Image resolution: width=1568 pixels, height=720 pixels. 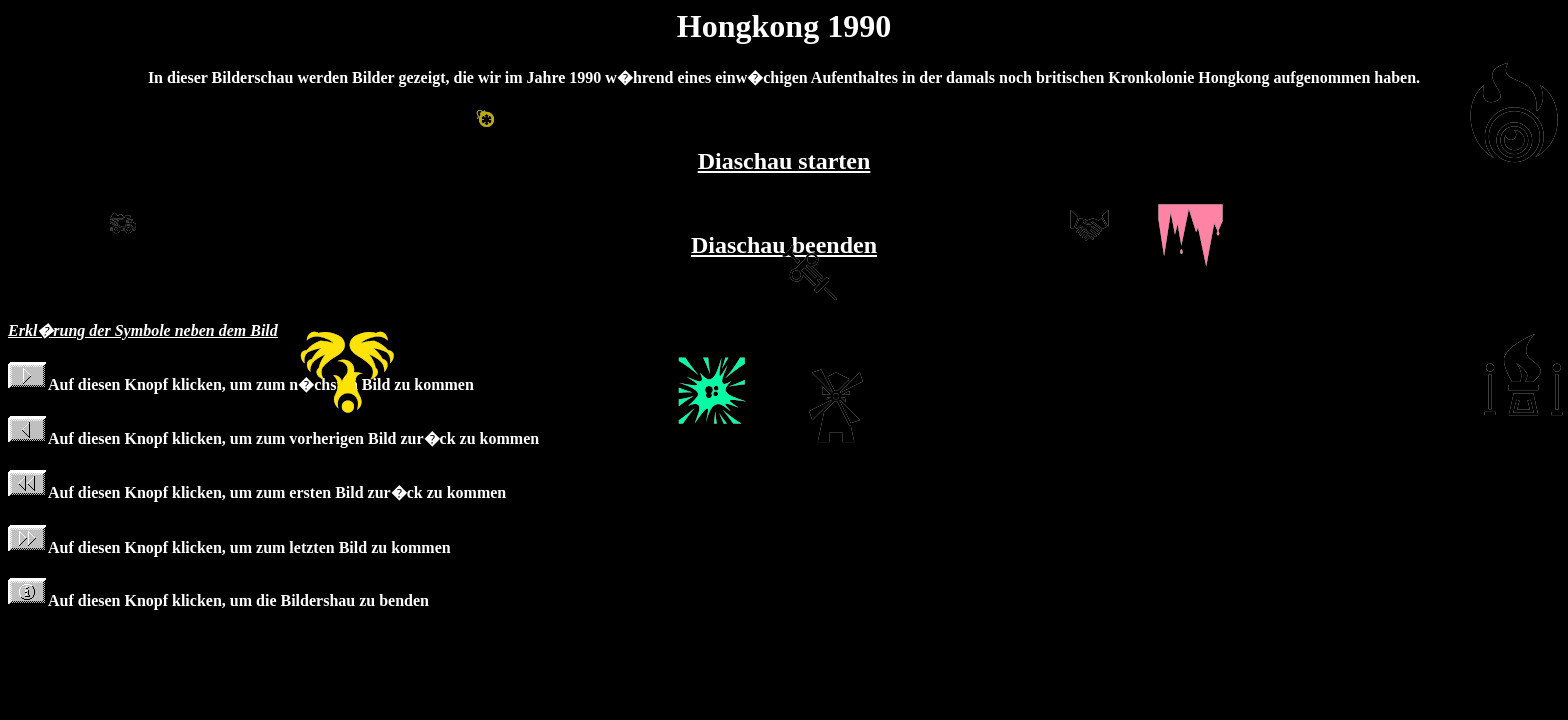 What do you see at coordinates (123, 223) in the screenshot?
I see `mining truck or haul truck used in resource extraction games` at bounding box center [123, 223].